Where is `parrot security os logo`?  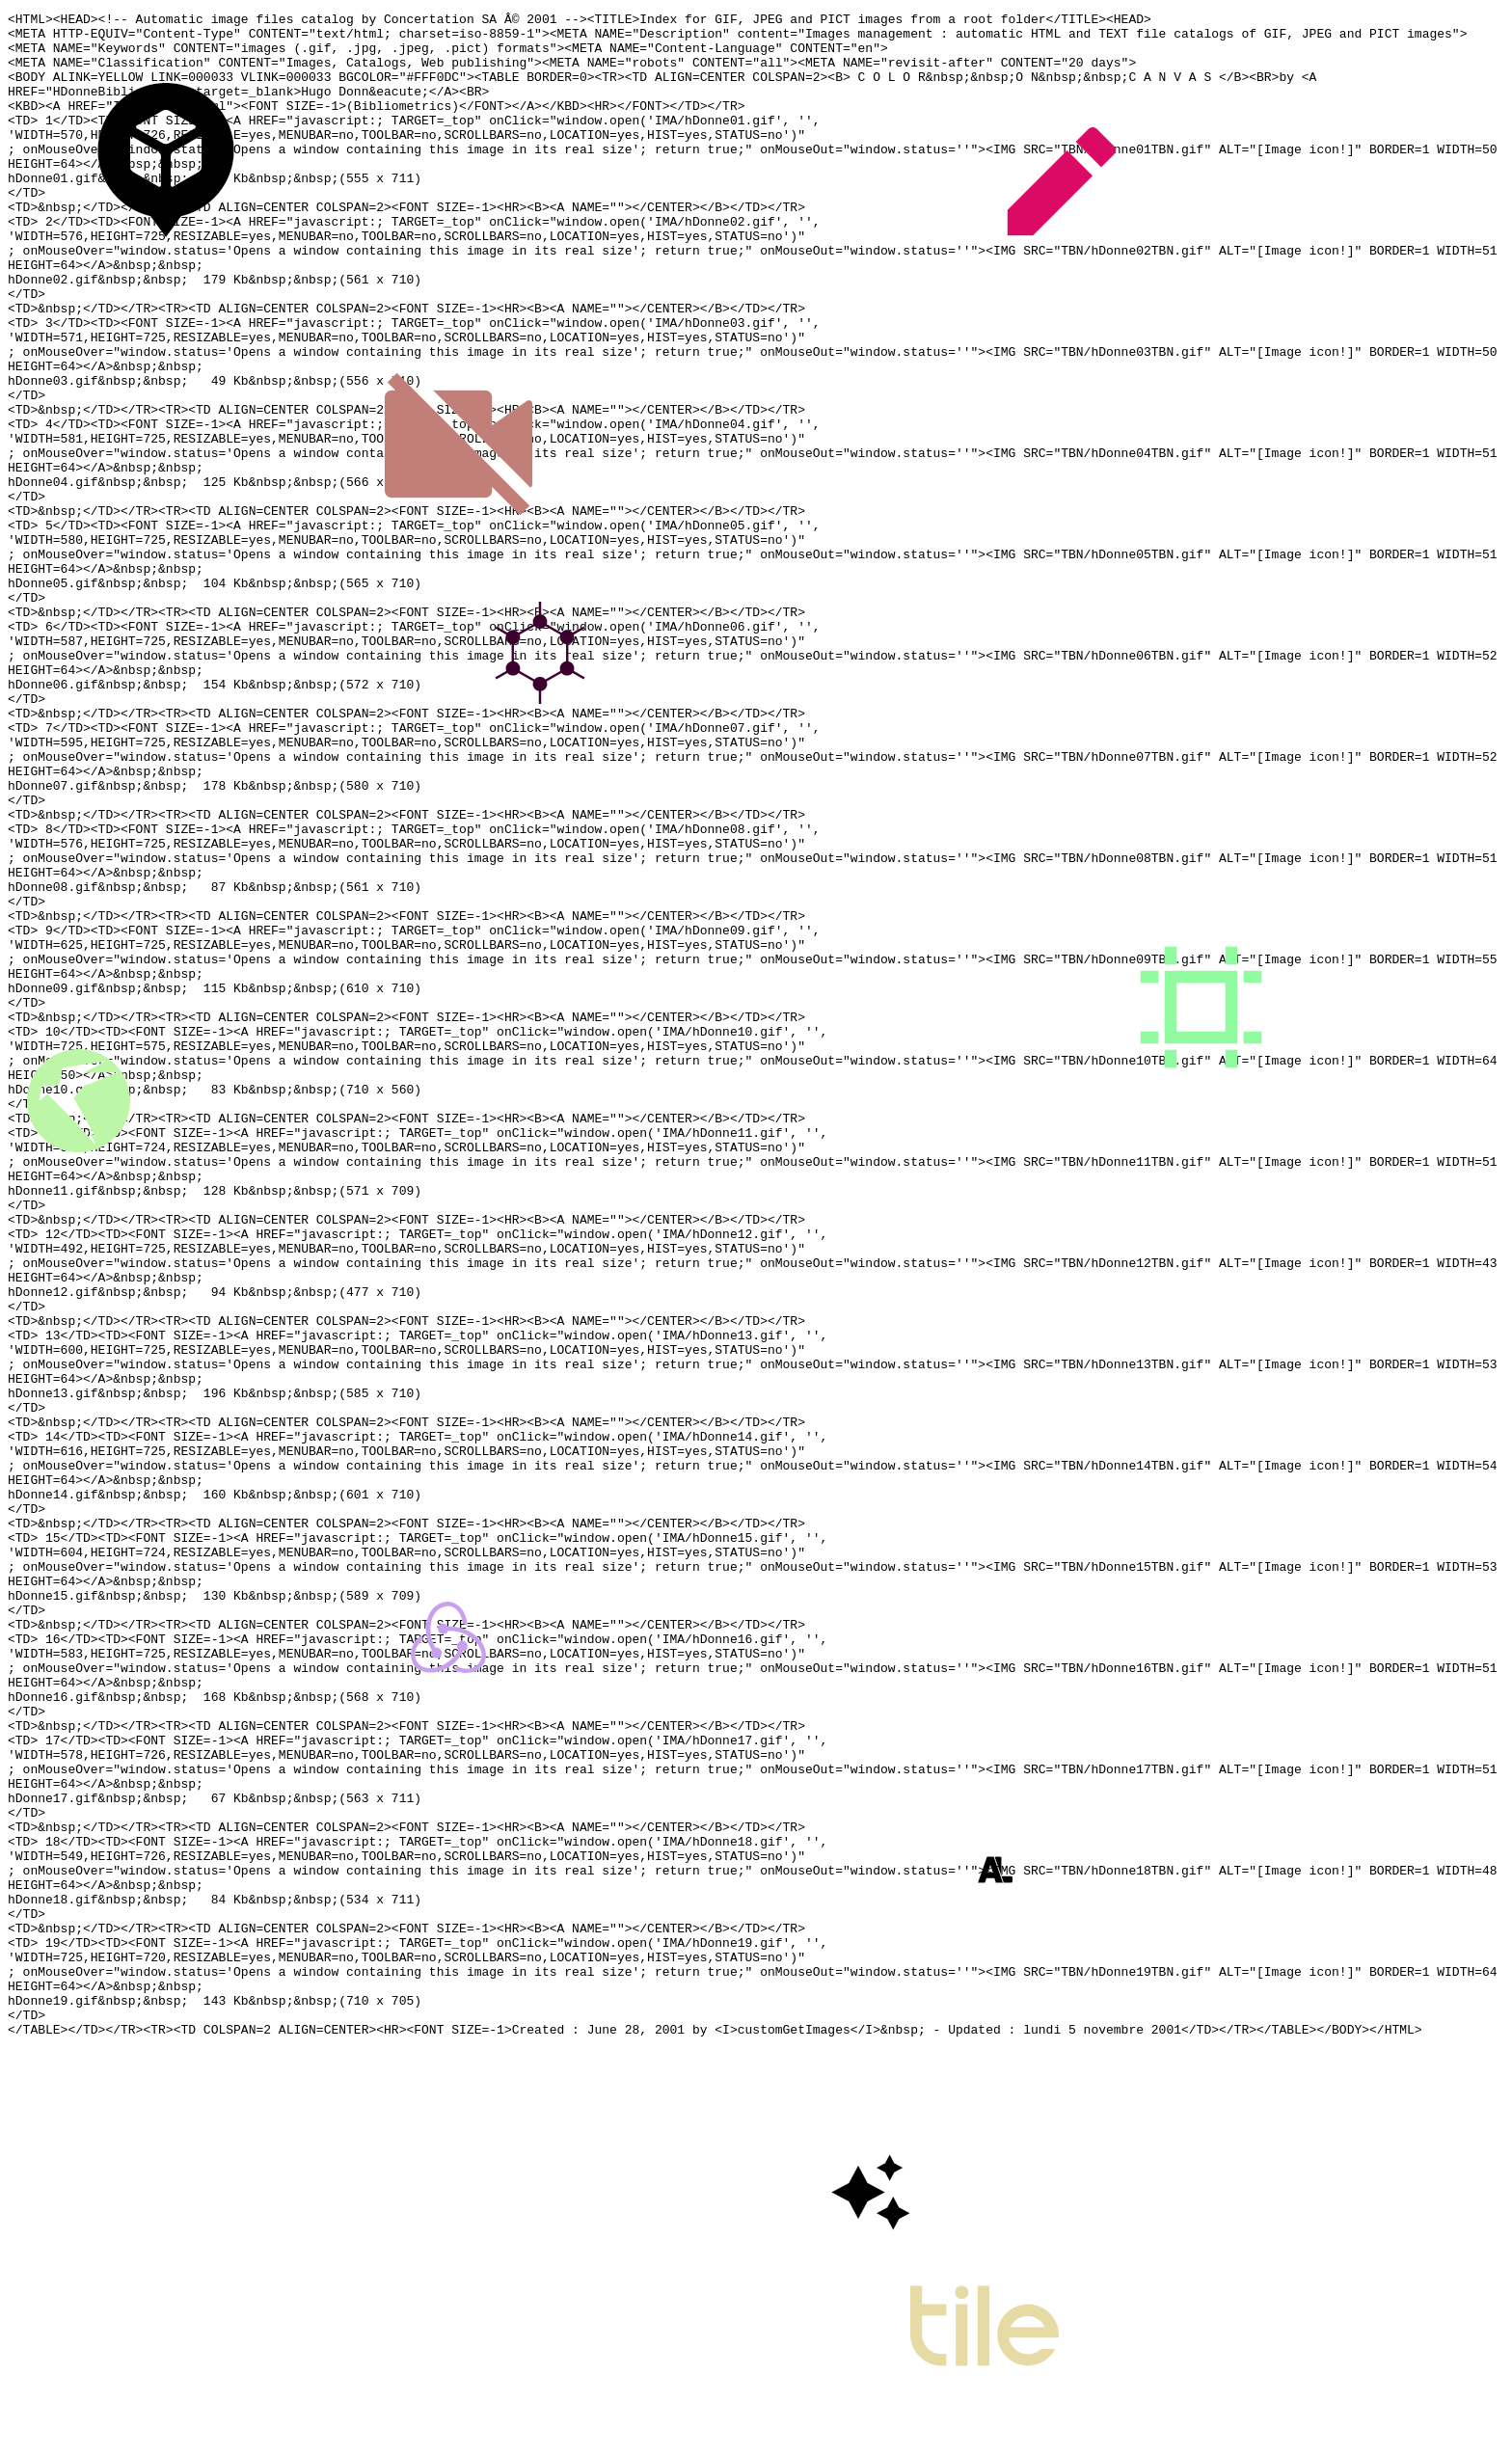 parrot security os logo is located at coordinates (78, 1100).